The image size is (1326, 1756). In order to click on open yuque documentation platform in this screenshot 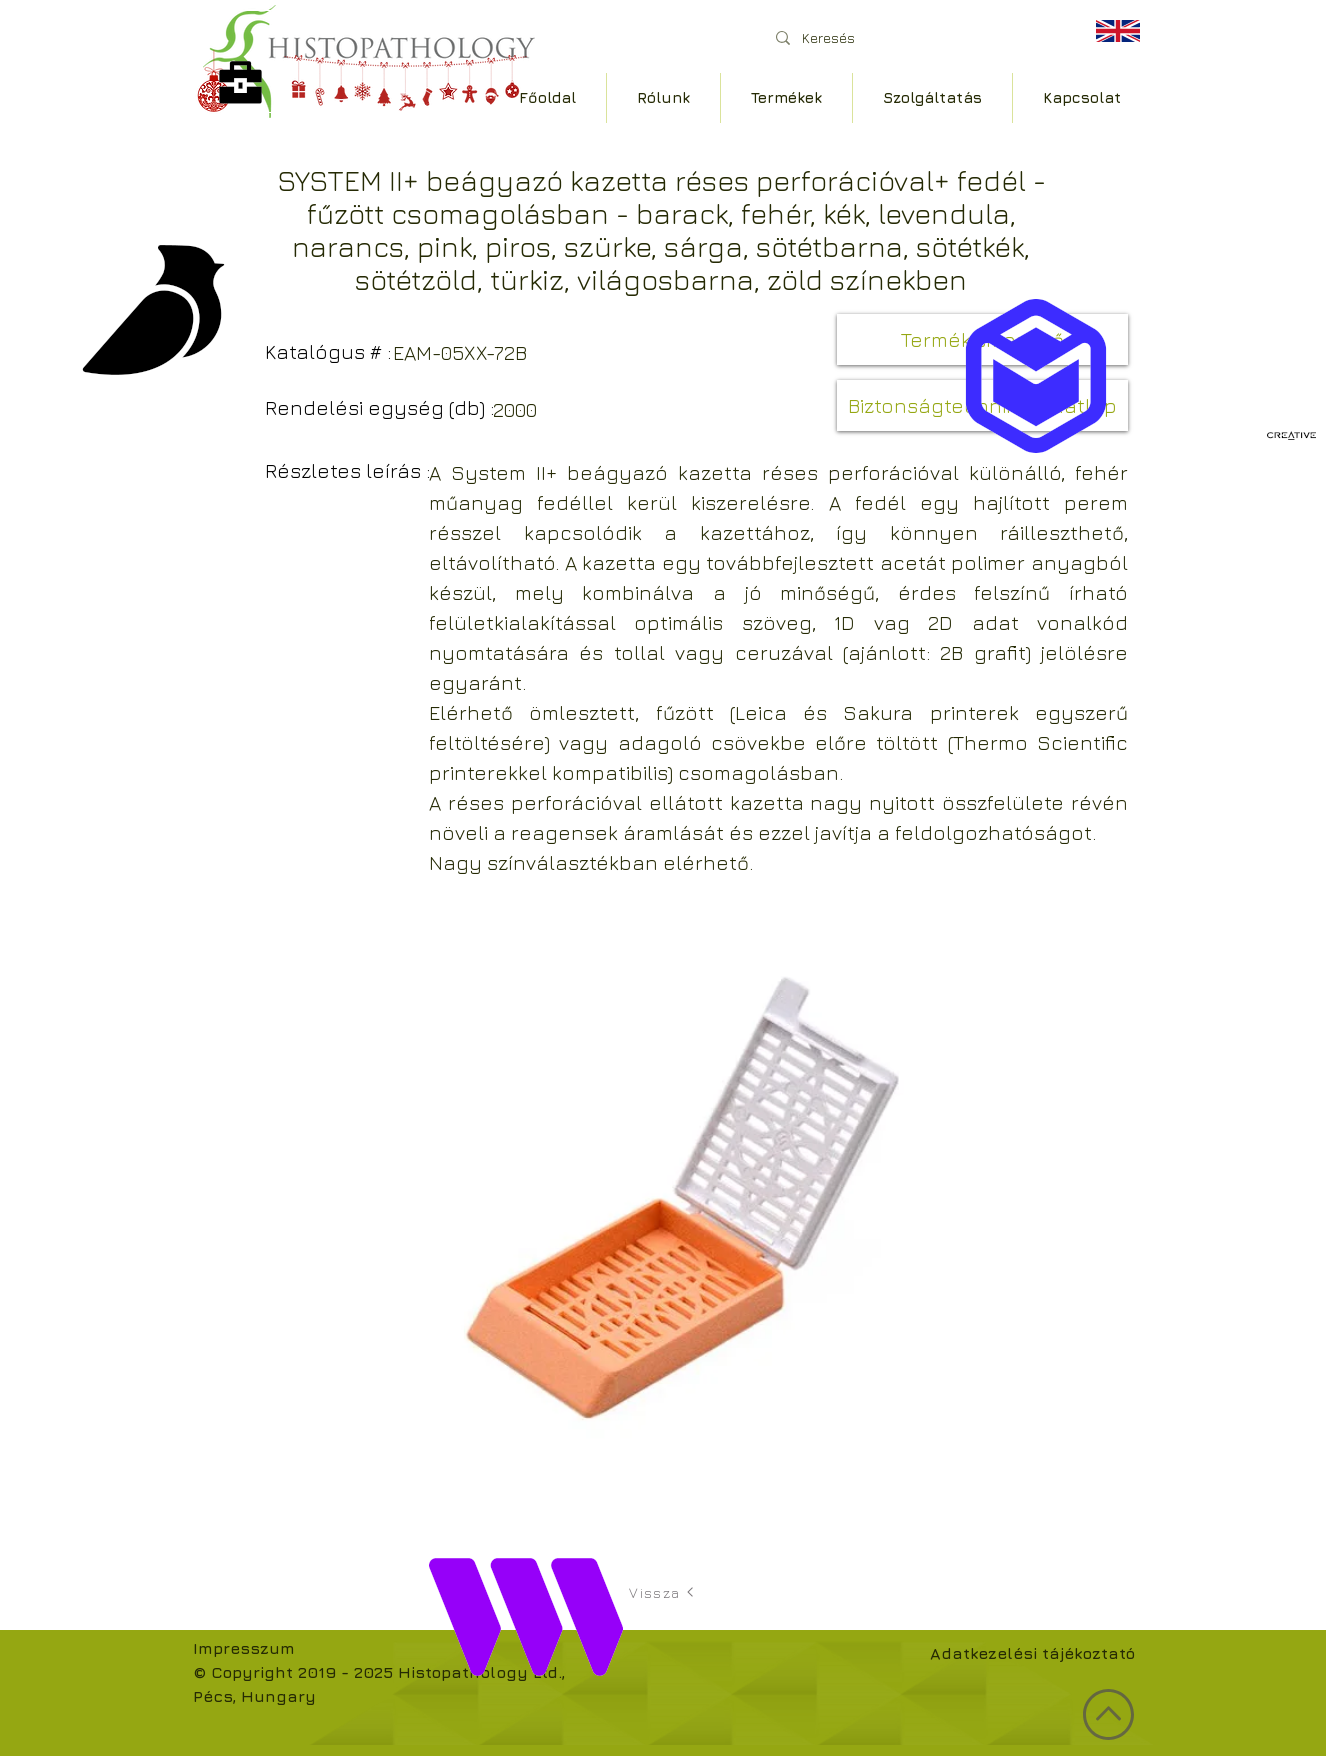, I will do `click(153, 306)`.